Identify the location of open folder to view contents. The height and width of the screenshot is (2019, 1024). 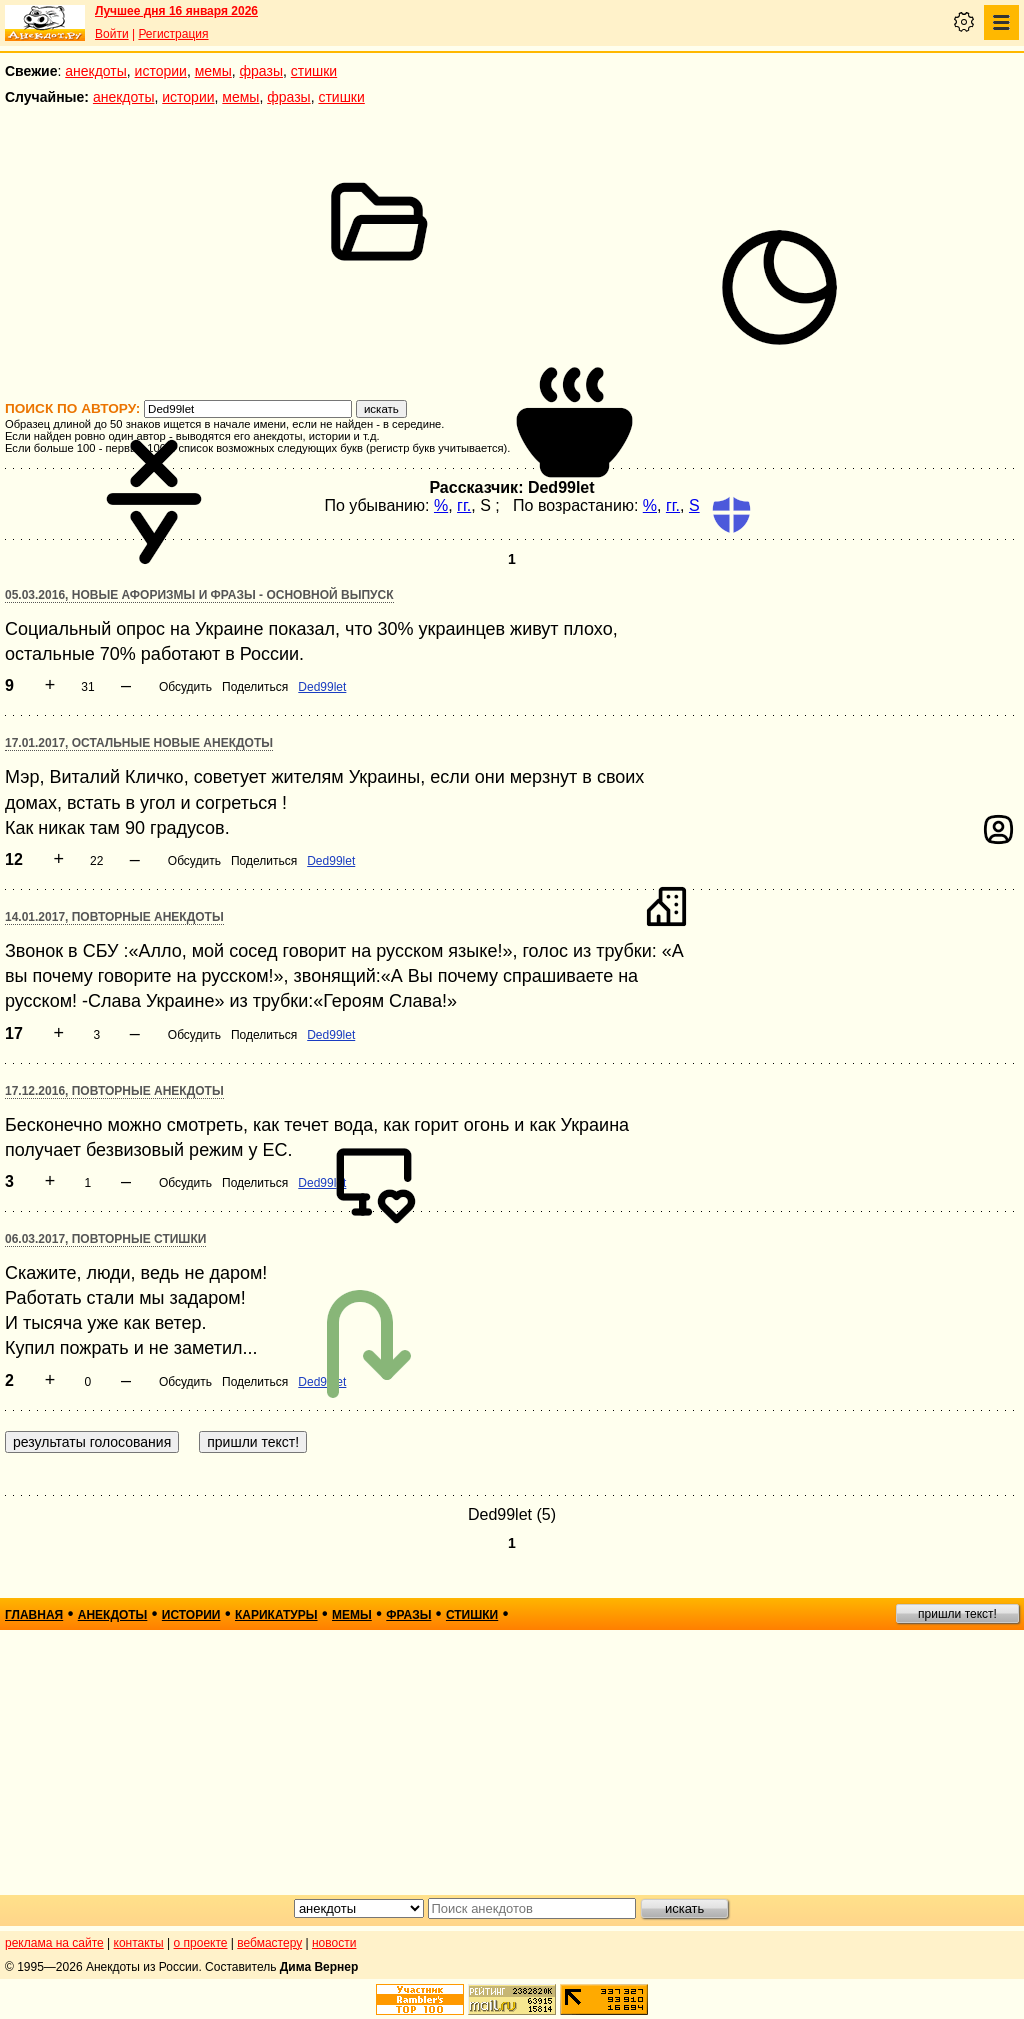
(377, 224).